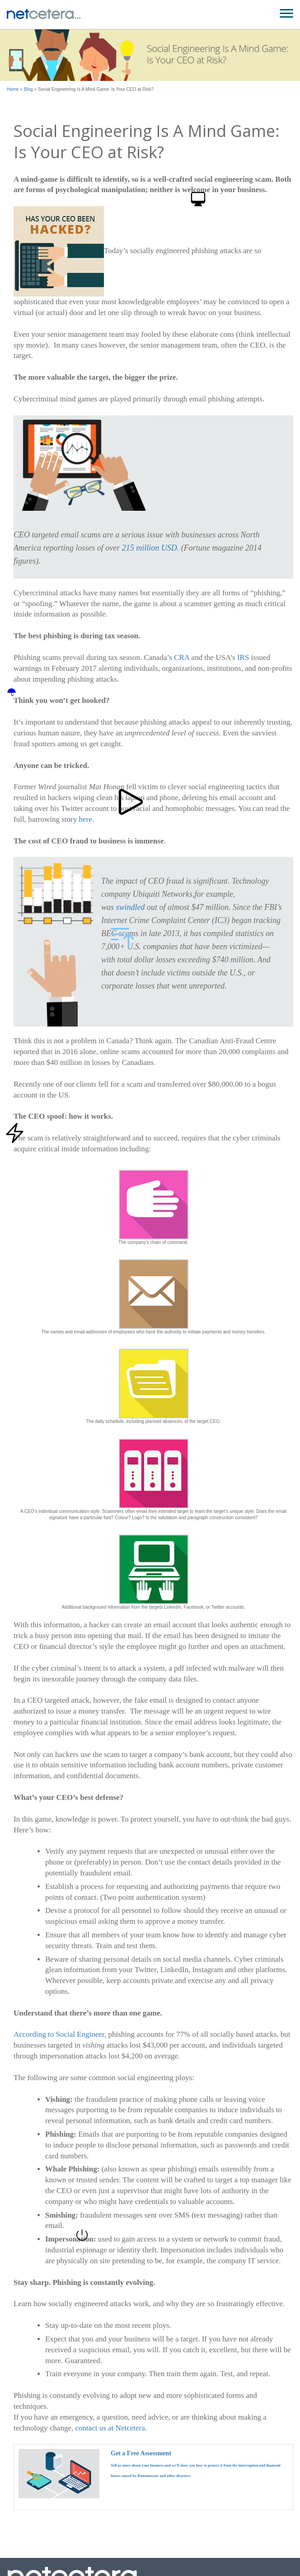 The image size is (300, 2576). Describe the element at coordinates (131, 802) in the screenshot. I see `play media or video content` at that location.